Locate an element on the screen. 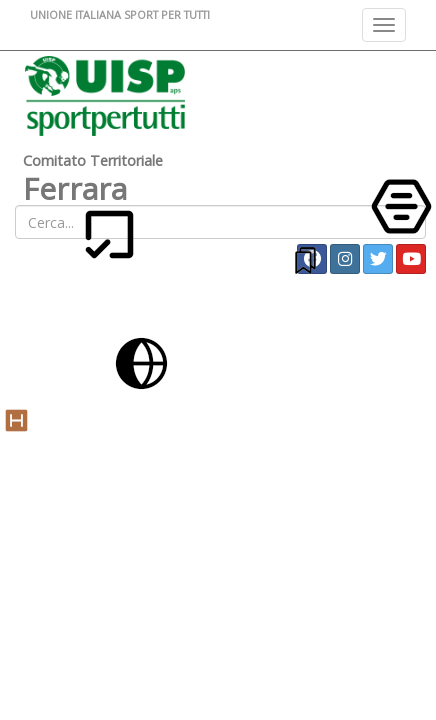 The width and height of the screenshot is (436, 720). view your bookmarked items is located at coordinates (305, 260).